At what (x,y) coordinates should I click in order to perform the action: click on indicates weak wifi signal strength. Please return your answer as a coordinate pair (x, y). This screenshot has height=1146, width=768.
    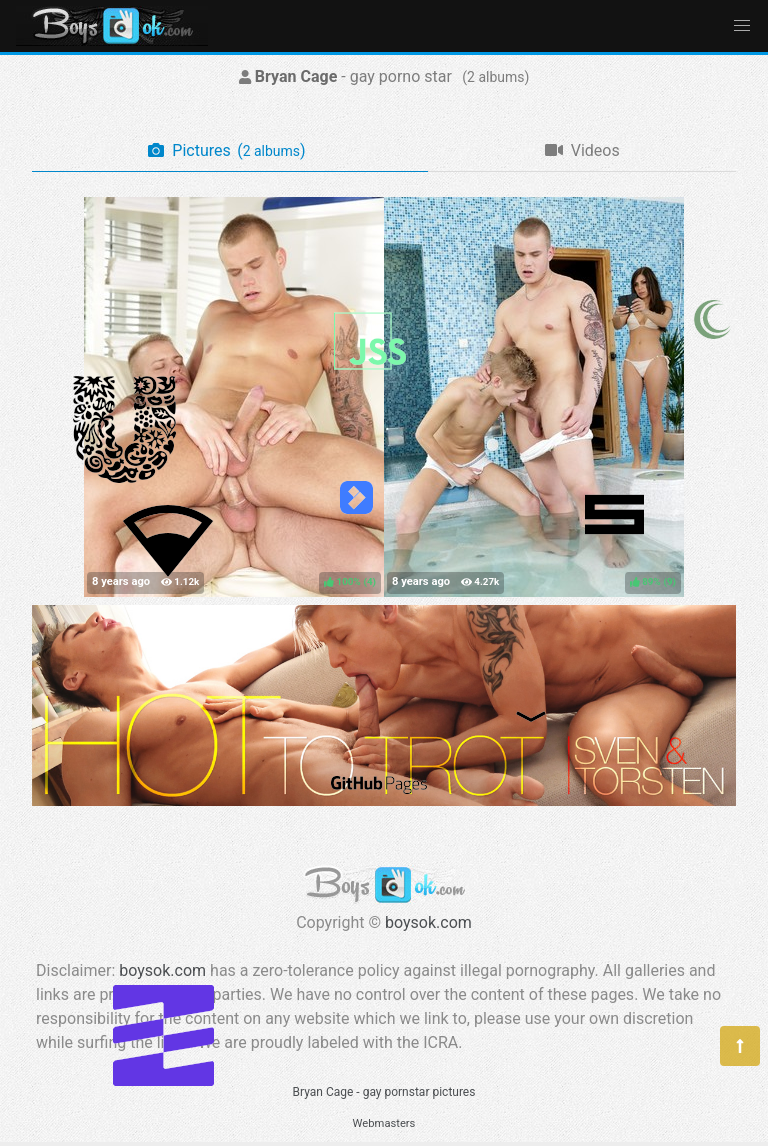
    Looking at the image, I should click on (168, 541).